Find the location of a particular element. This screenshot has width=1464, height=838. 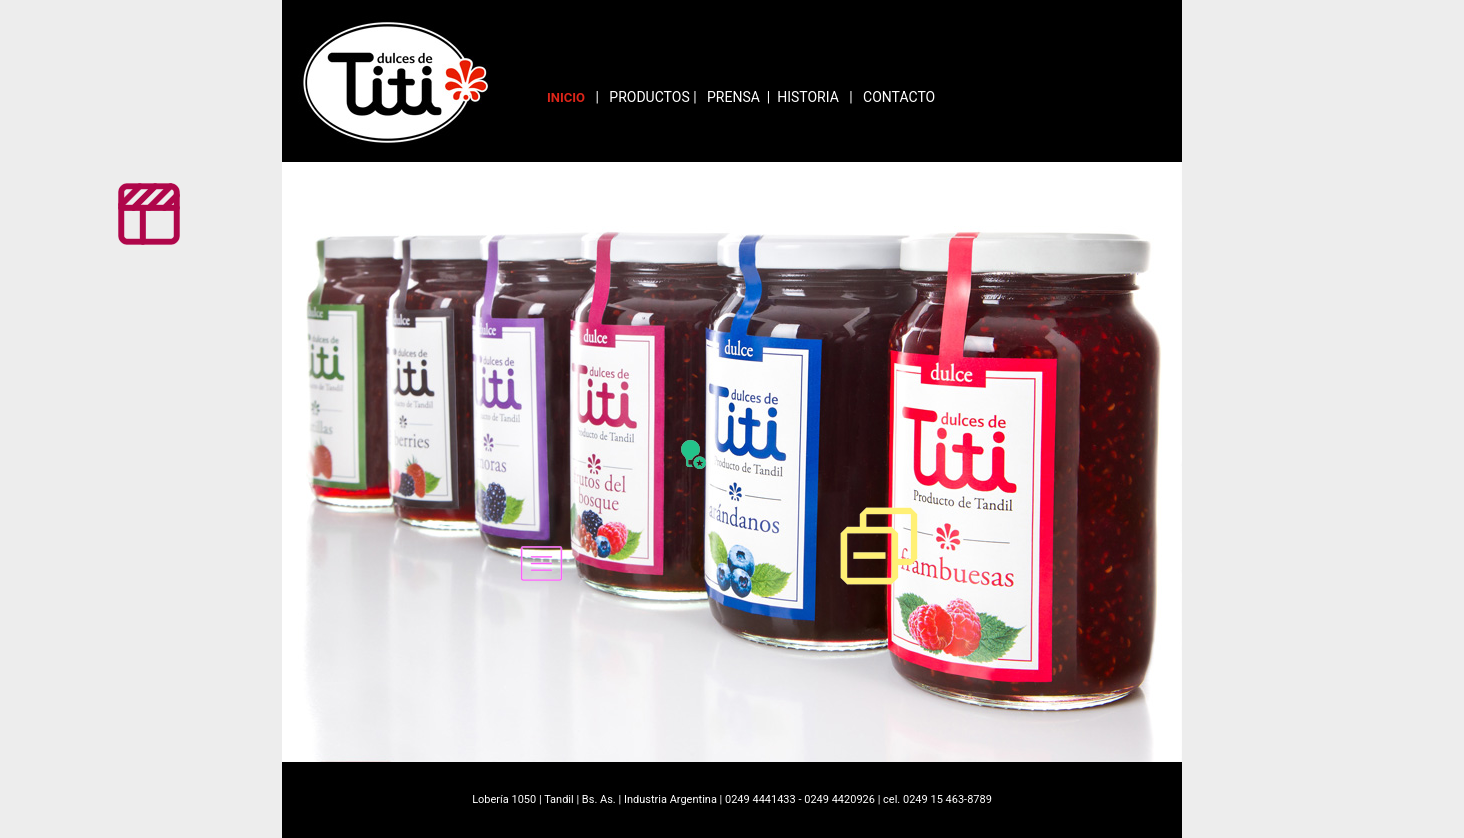

insert a new row into a table is located at coordinates (149, 214).